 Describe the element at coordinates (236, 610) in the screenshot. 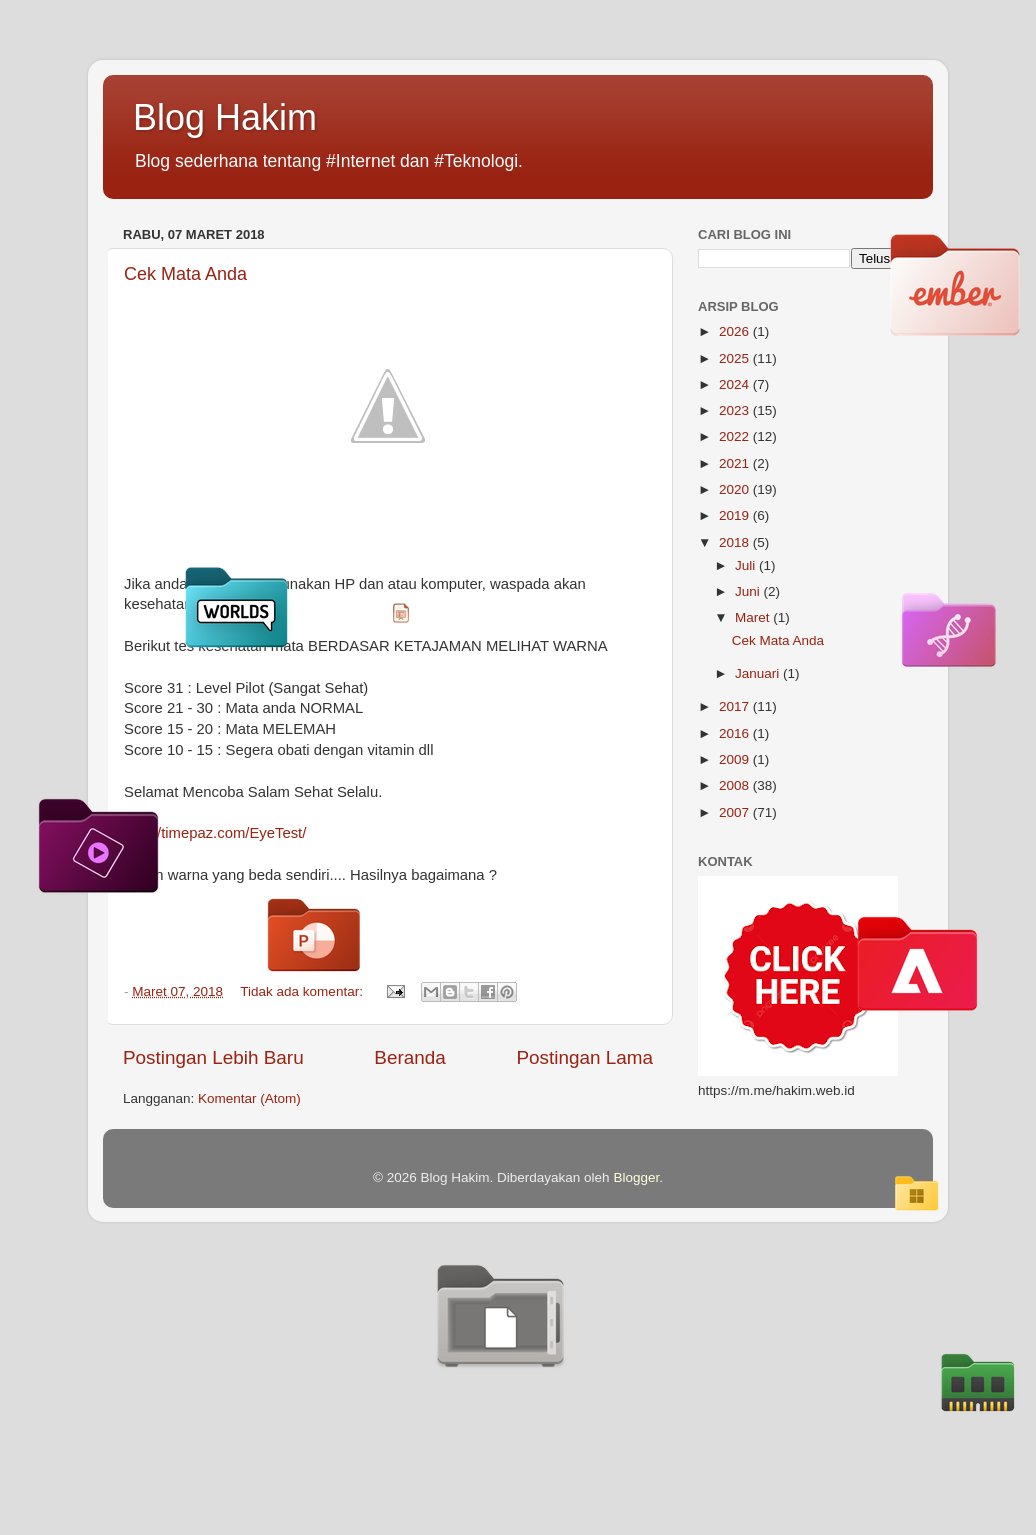

I see `open vrchat worlds folder` at that location.